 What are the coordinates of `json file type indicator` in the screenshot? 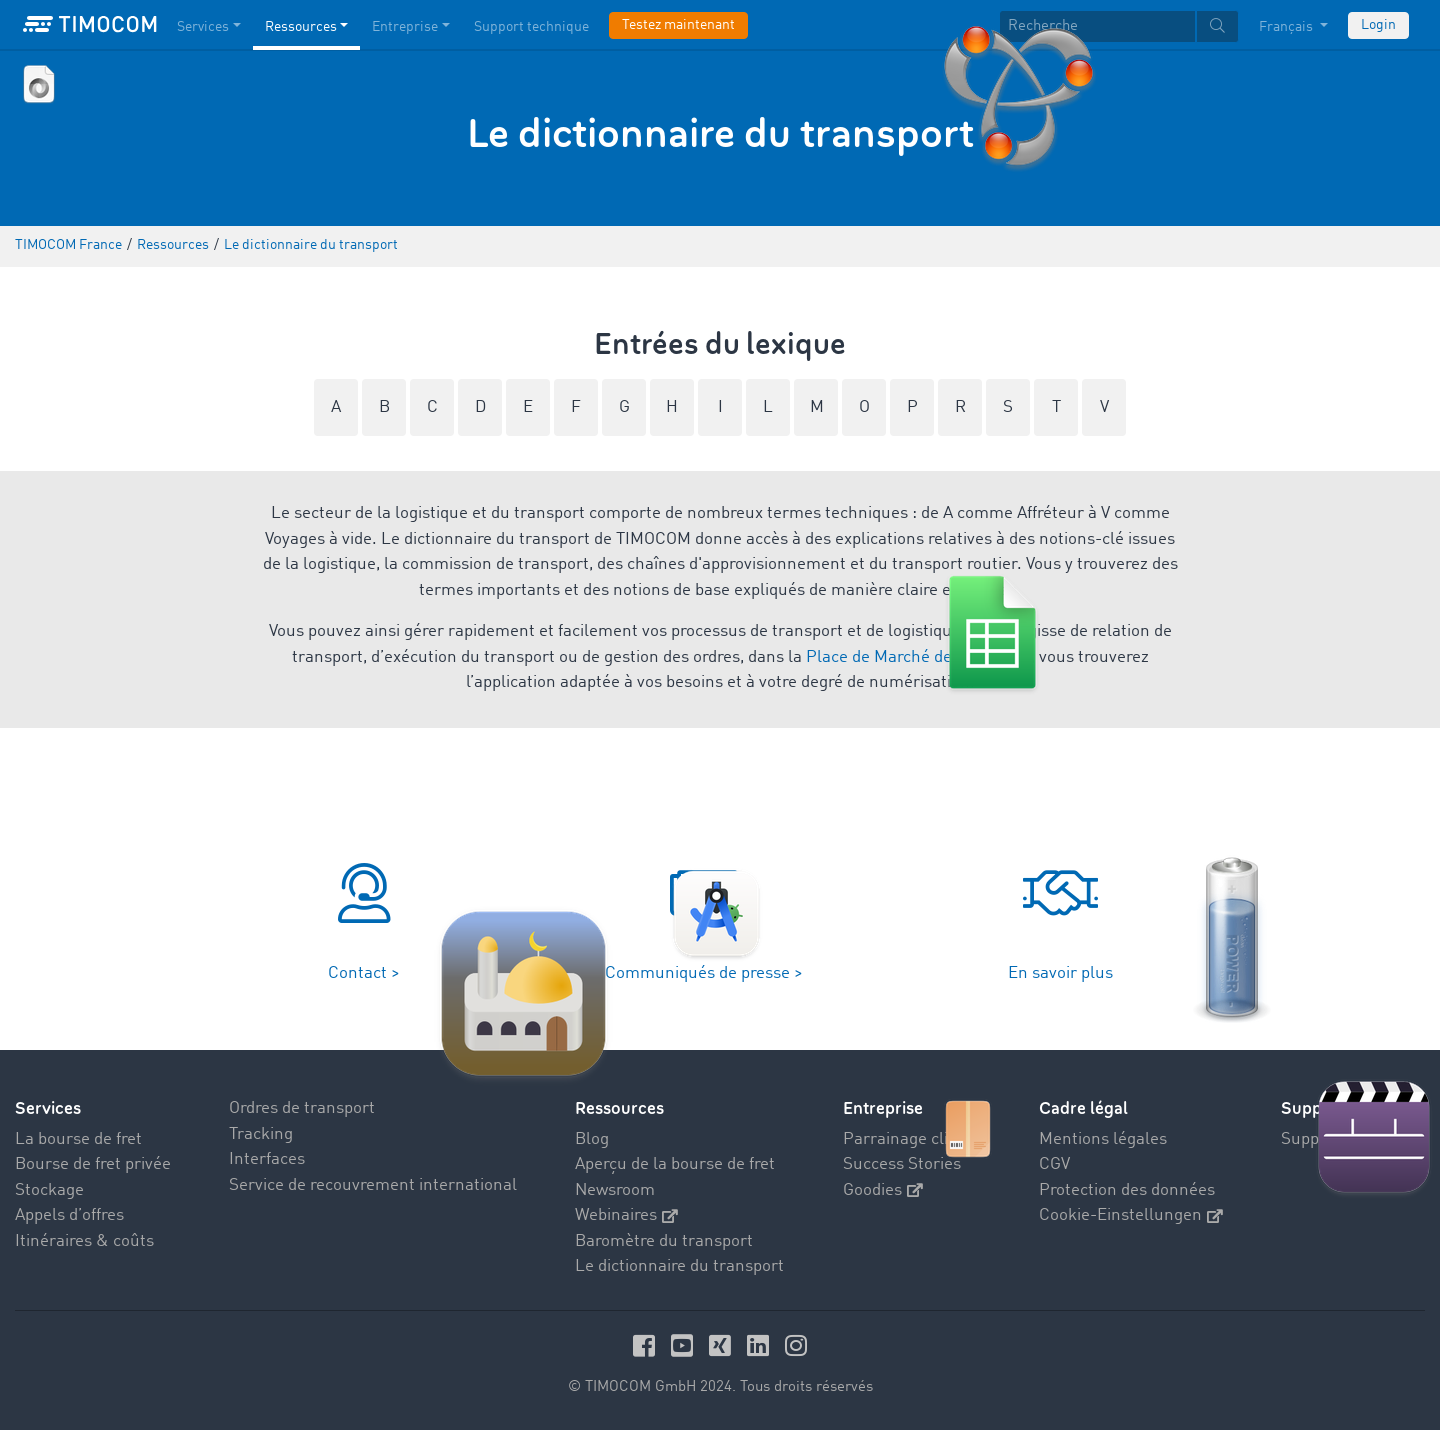 It's located at (39, 84).